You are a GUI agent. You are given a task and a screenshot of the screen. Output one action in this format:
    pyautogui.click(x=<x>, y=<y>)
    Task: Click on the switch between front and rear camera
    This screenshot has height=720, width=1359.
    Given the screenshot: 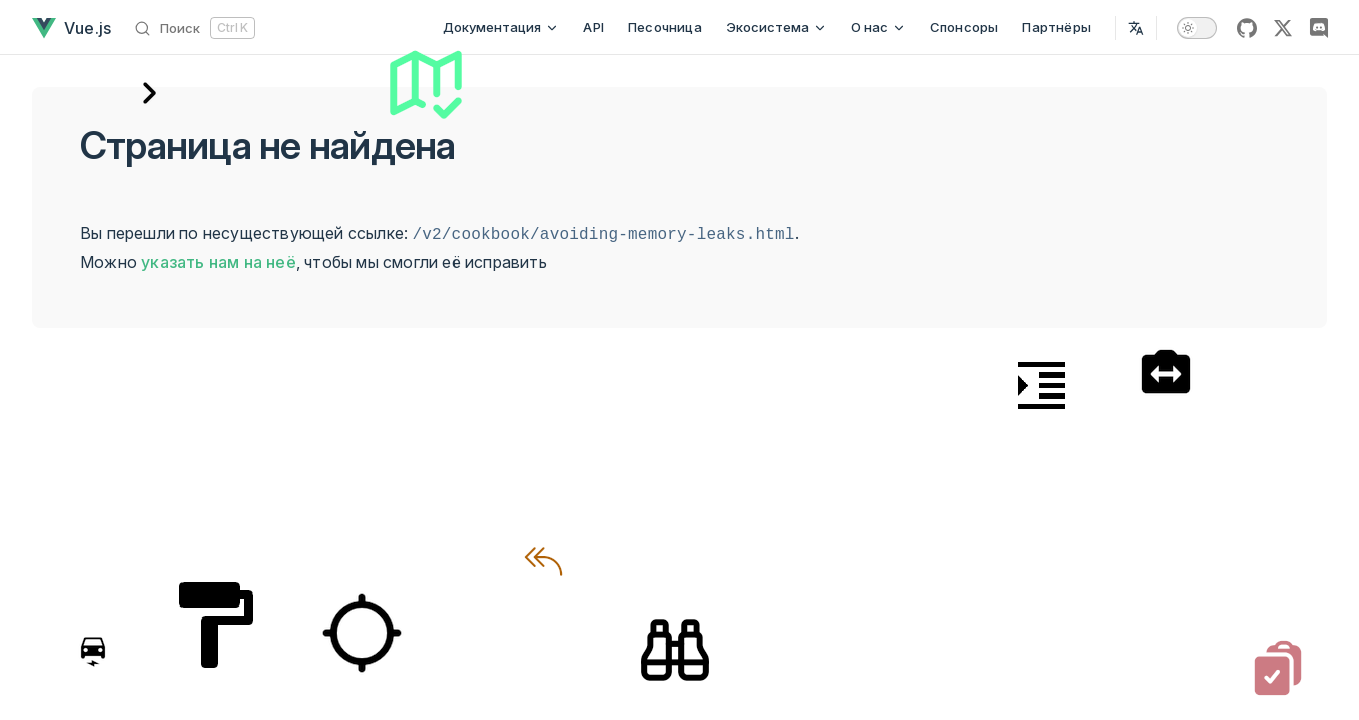 What is the action you would take?
    pyautogui.click(x=1166, y=374)
    